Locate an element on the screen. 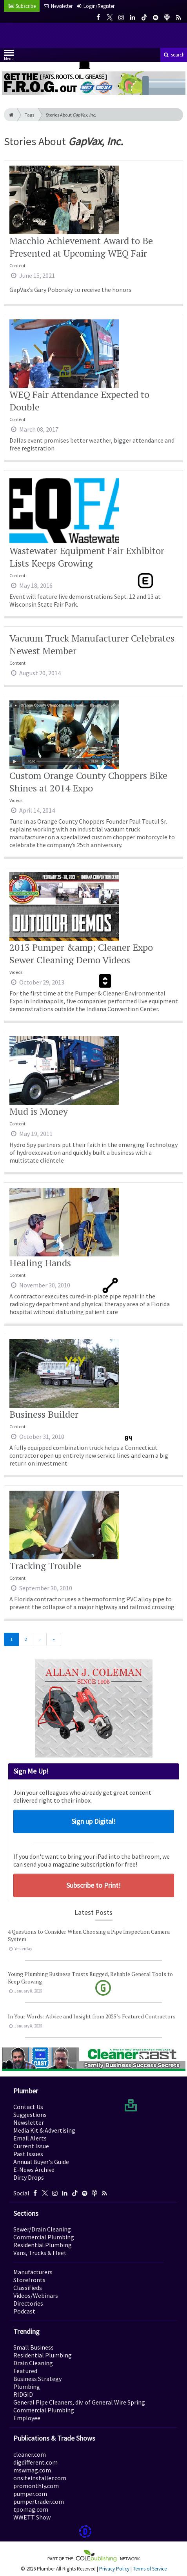 This screenshot has width=187, height=2576. access unsplash photo library is located at coordinates (131, 2105).